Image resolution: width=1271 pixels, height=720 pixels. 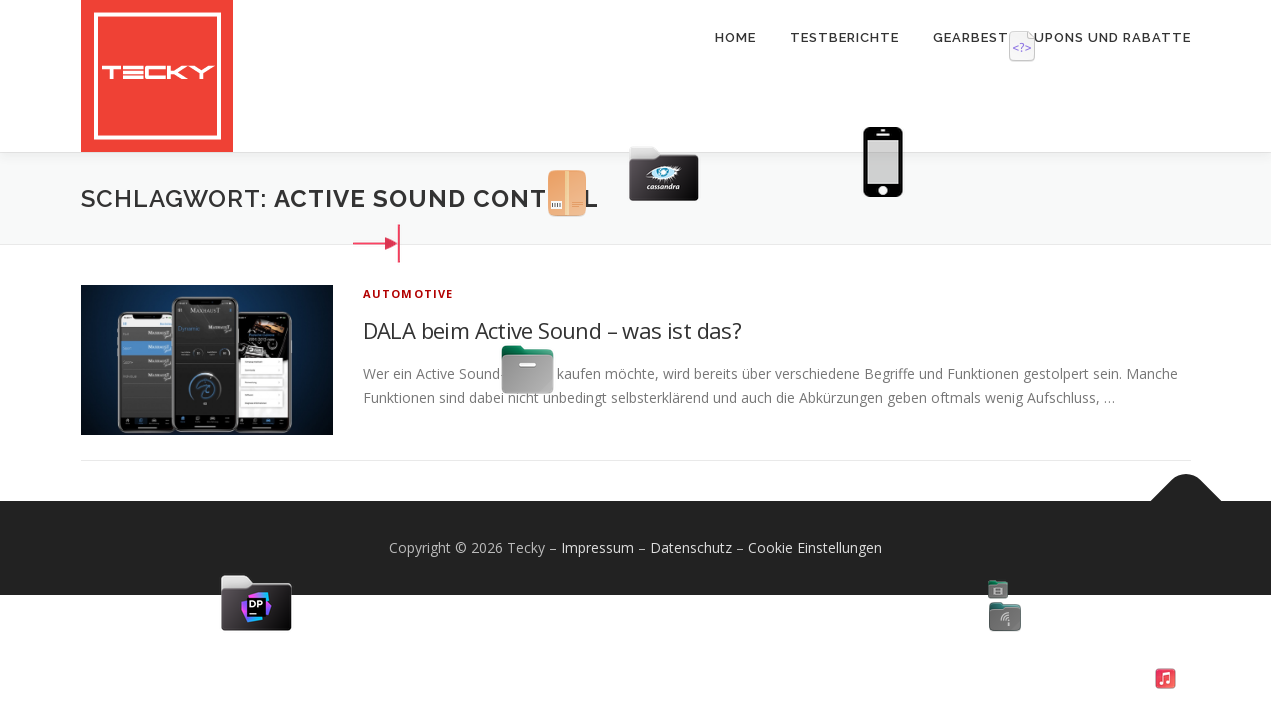 I want to click on open your videos folder, so click(x=998, y=589).